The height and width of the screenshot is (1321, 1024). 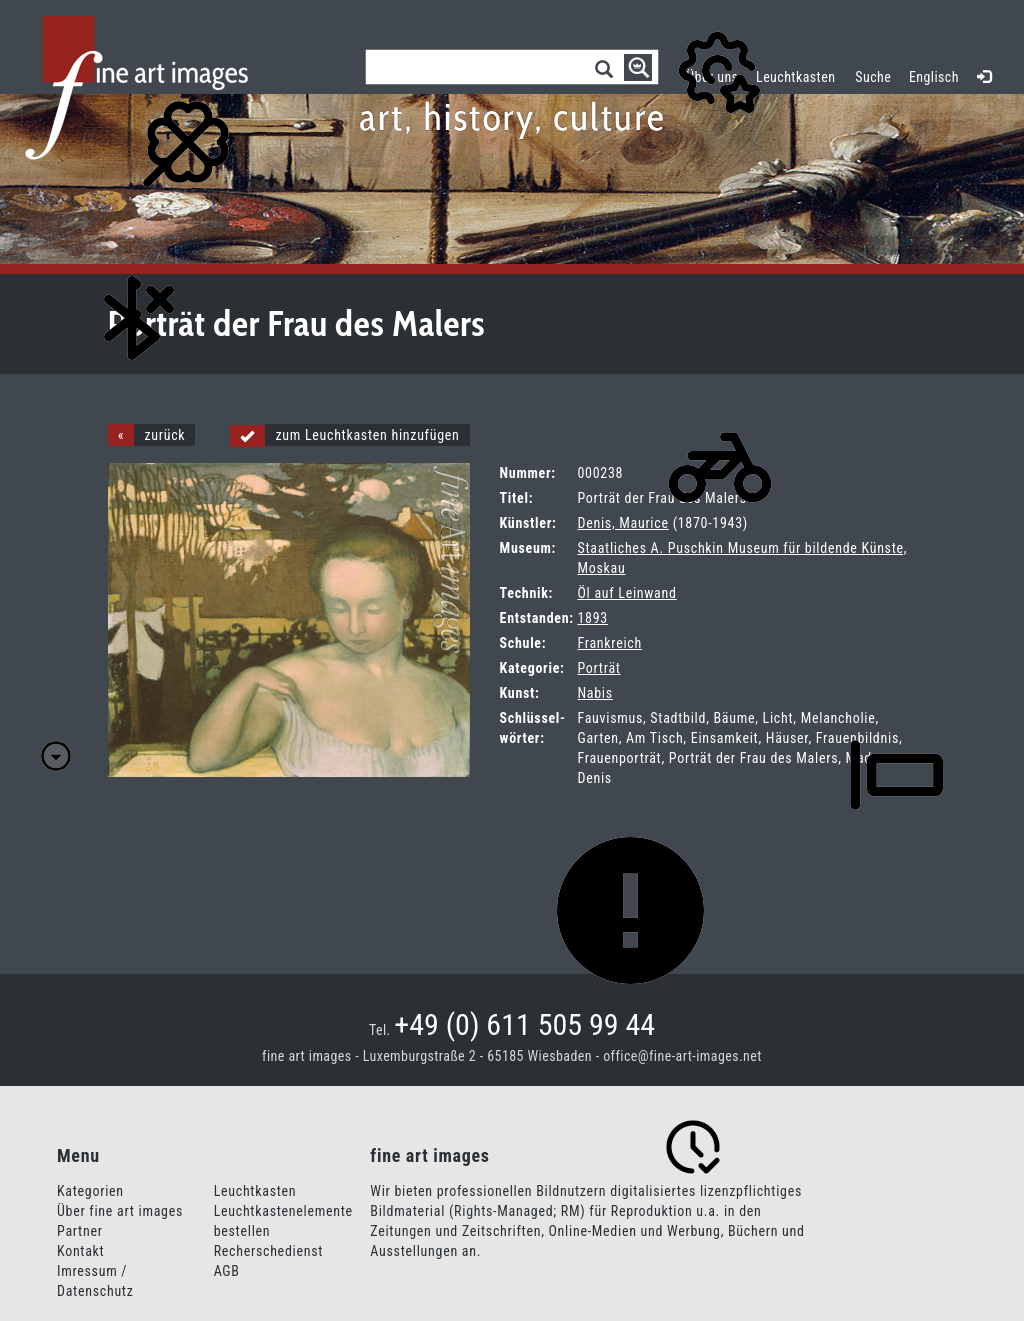 What do you see at coordinates (56, 756) in the screenshot?
I see `expand dropdown menu or options` at bounding box center [56, 756].